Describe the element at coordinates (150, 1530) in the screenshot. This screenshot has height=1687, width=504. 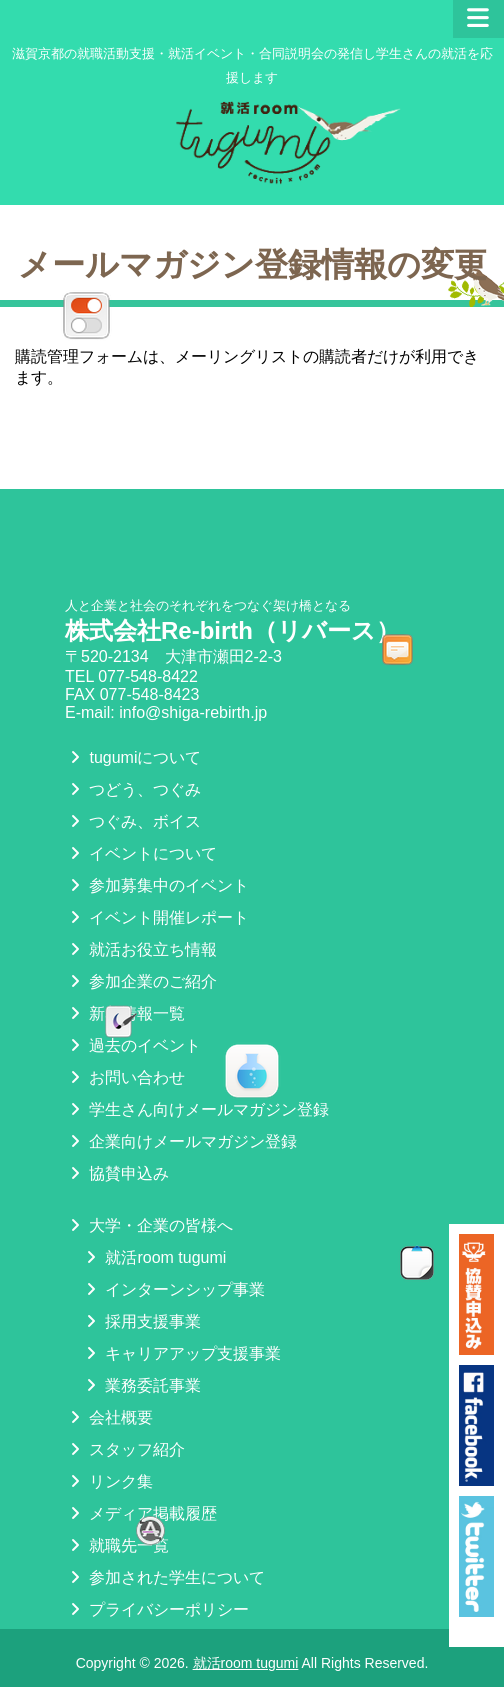
I see `check for available software updates` at that location.